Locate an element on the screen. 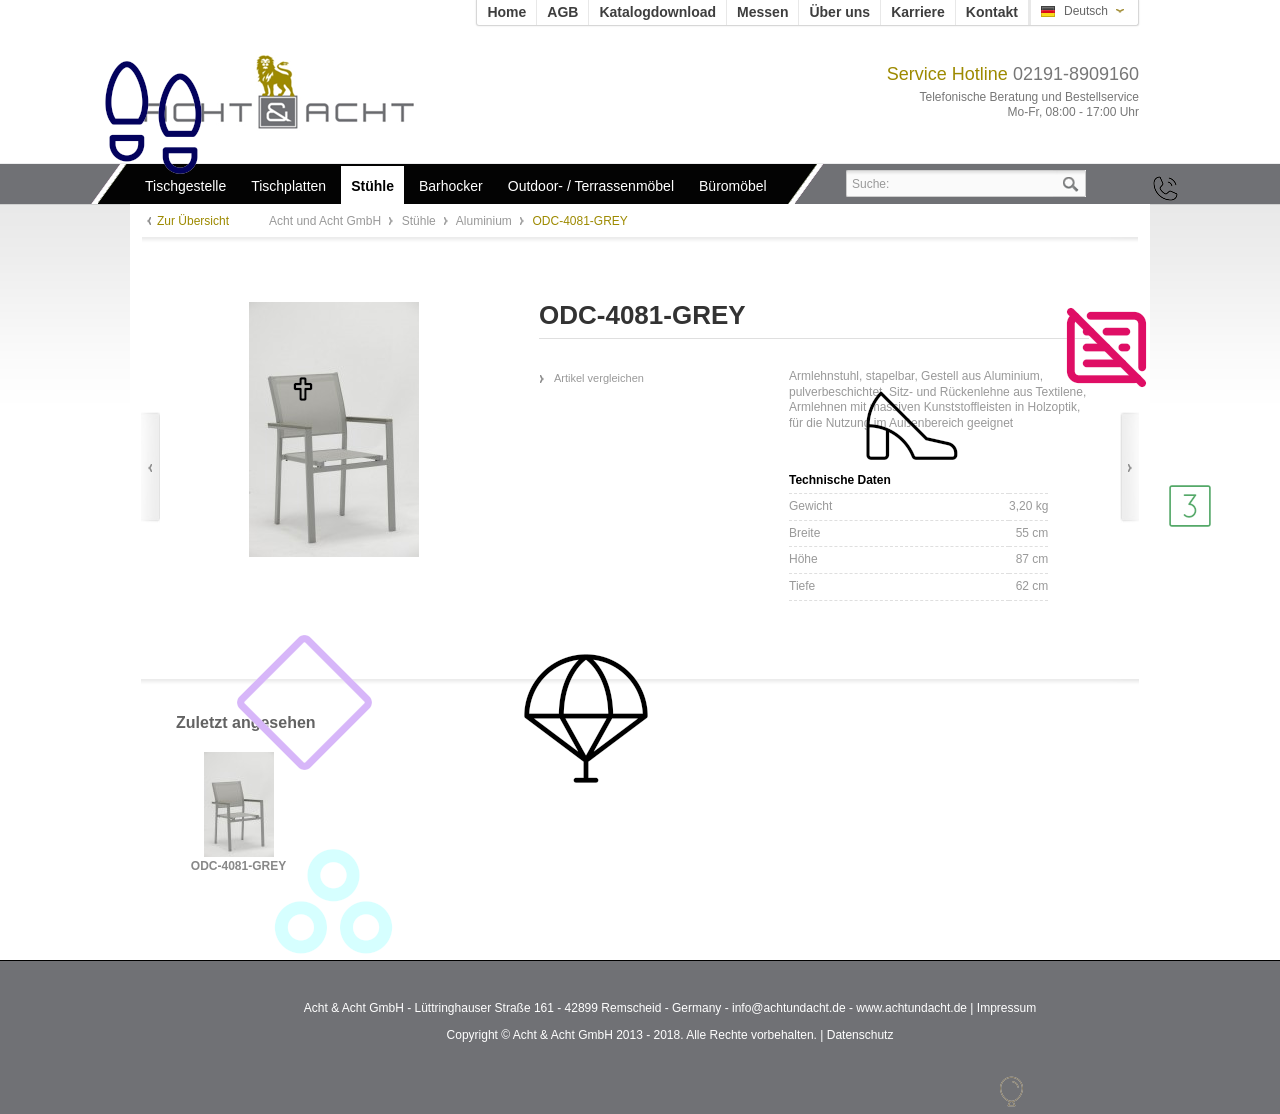  indicates premium or valuable content is located at coordinates (304, 702).